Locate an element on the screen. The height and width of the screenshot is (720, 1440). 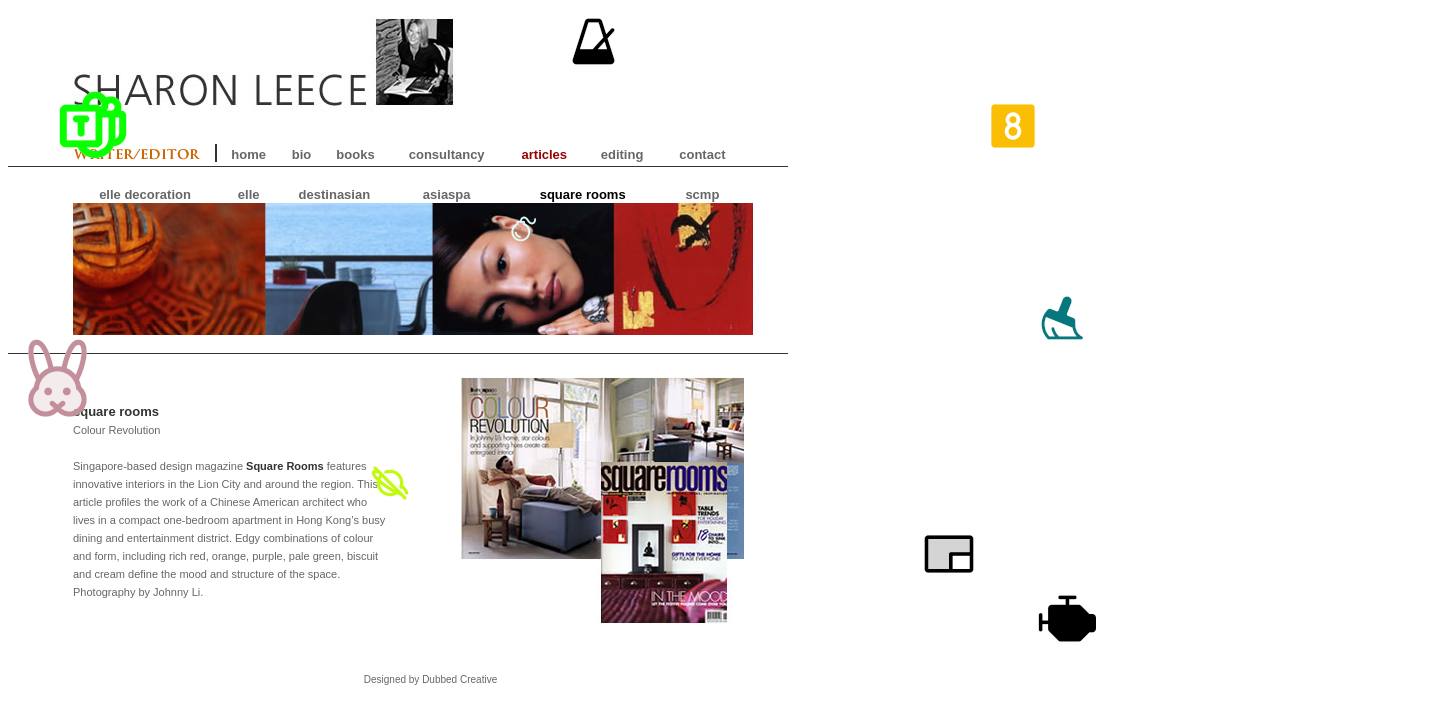
indicates item number eight in a list or sequence is located at coordinates (1013, 126).